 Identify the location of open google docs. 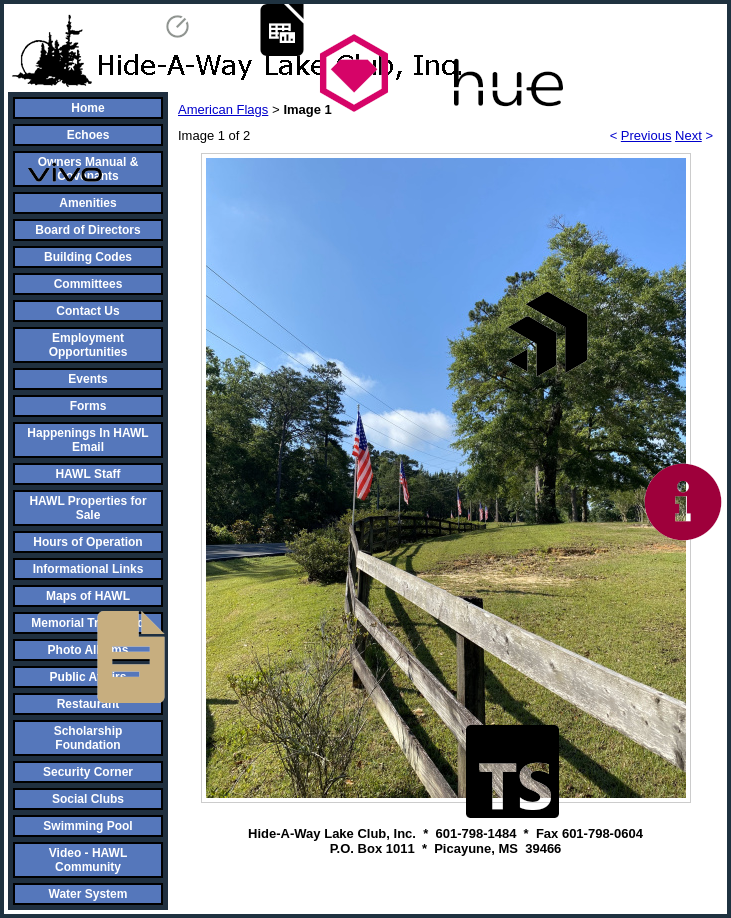
(131, 657).